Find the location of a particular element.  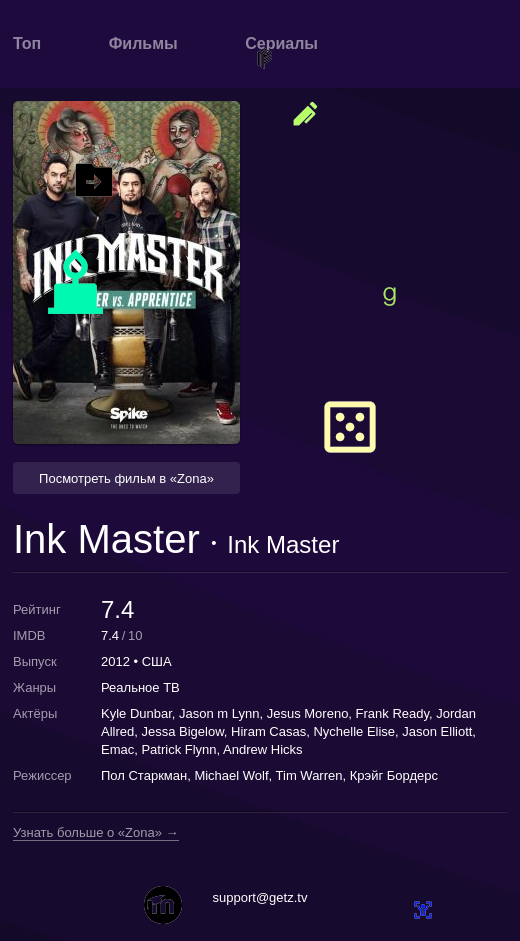

randomize or shuffle content is located at coordinates (350, 427).